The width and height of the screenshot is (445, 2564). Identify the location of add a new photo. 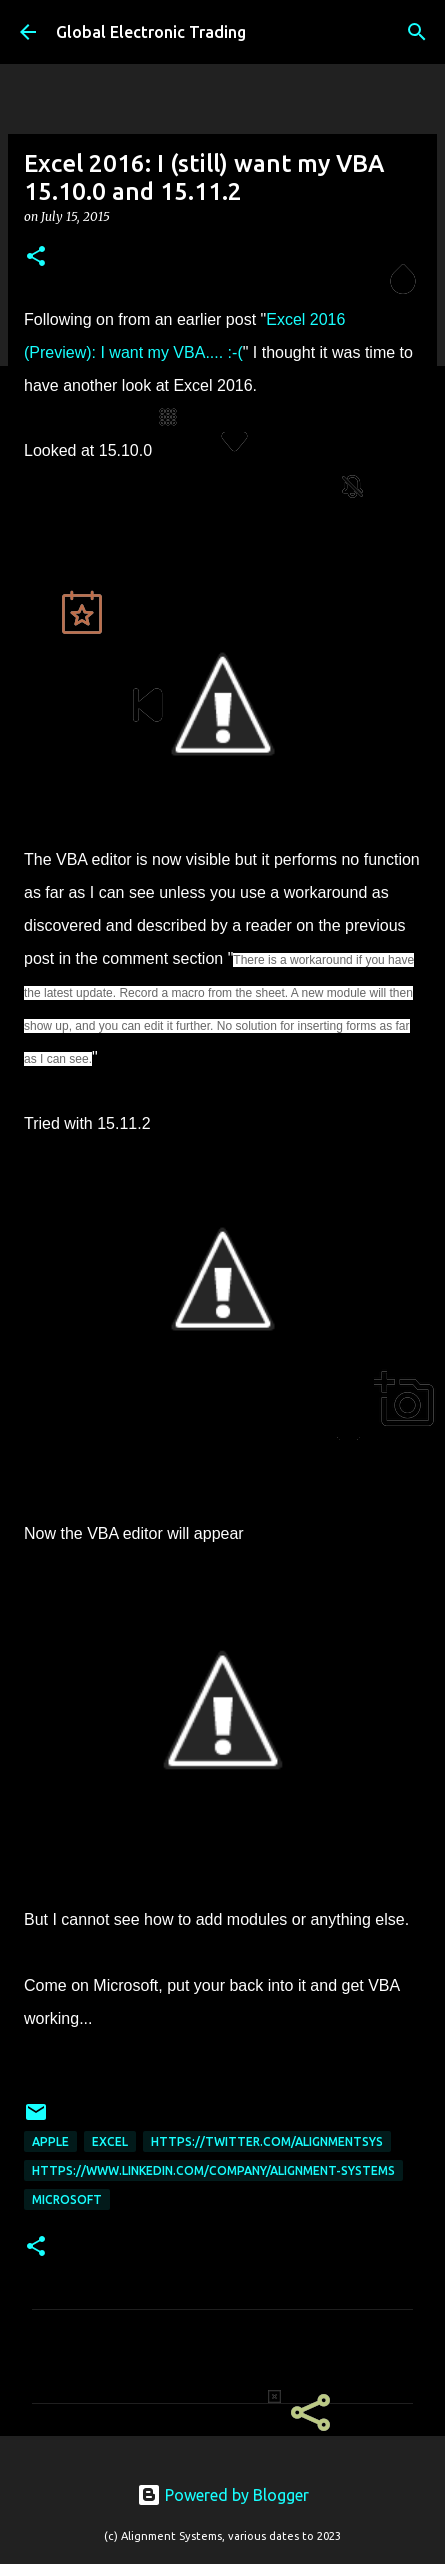
(405, 1400).